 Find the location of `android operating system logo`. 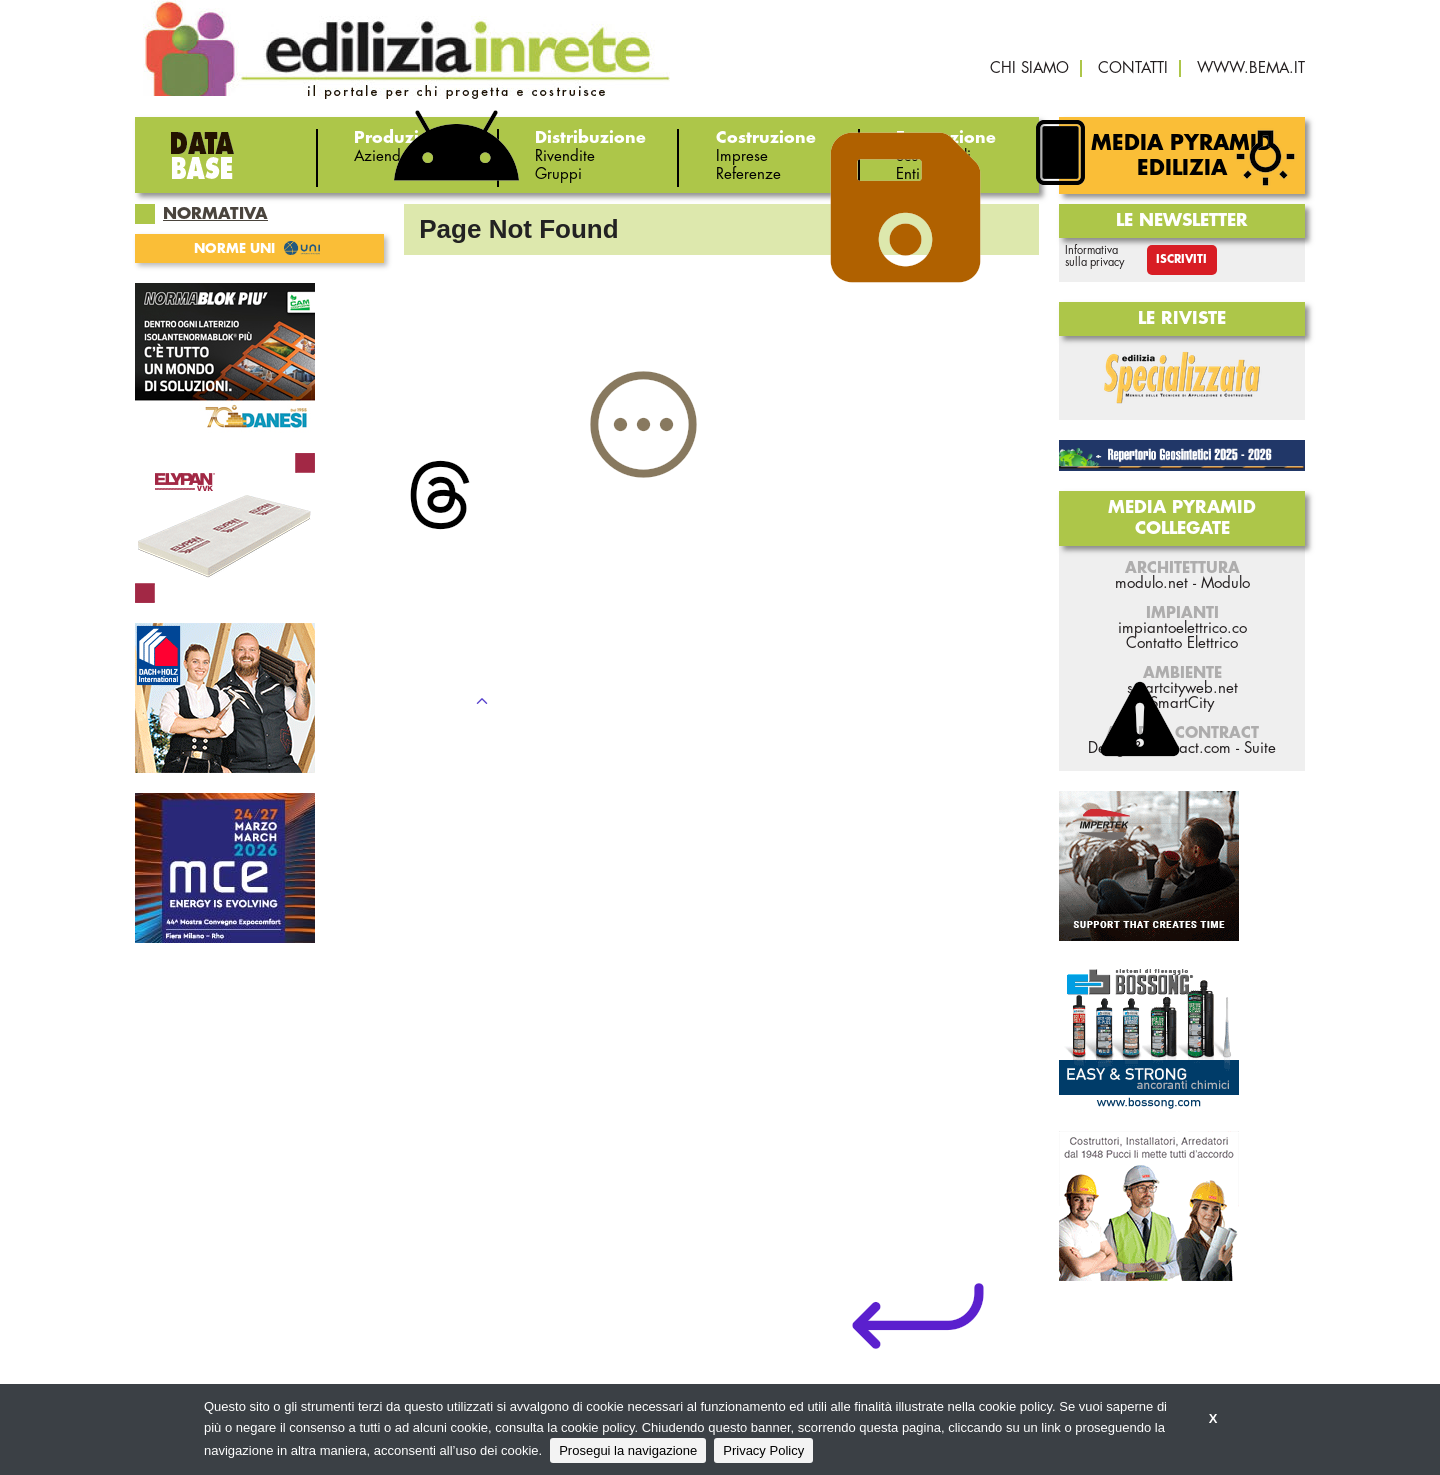

android operating system logo is located at coordinates (456, 145).